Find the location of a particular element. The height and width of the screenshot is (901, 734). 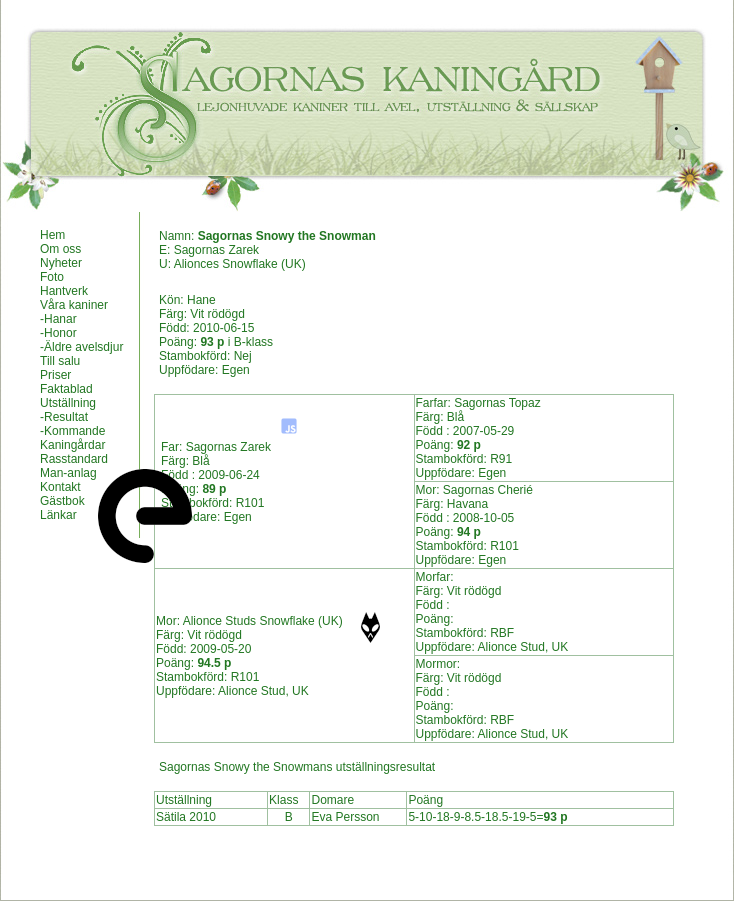

open foobar2000 audio player is located at coordinates (370, 627).